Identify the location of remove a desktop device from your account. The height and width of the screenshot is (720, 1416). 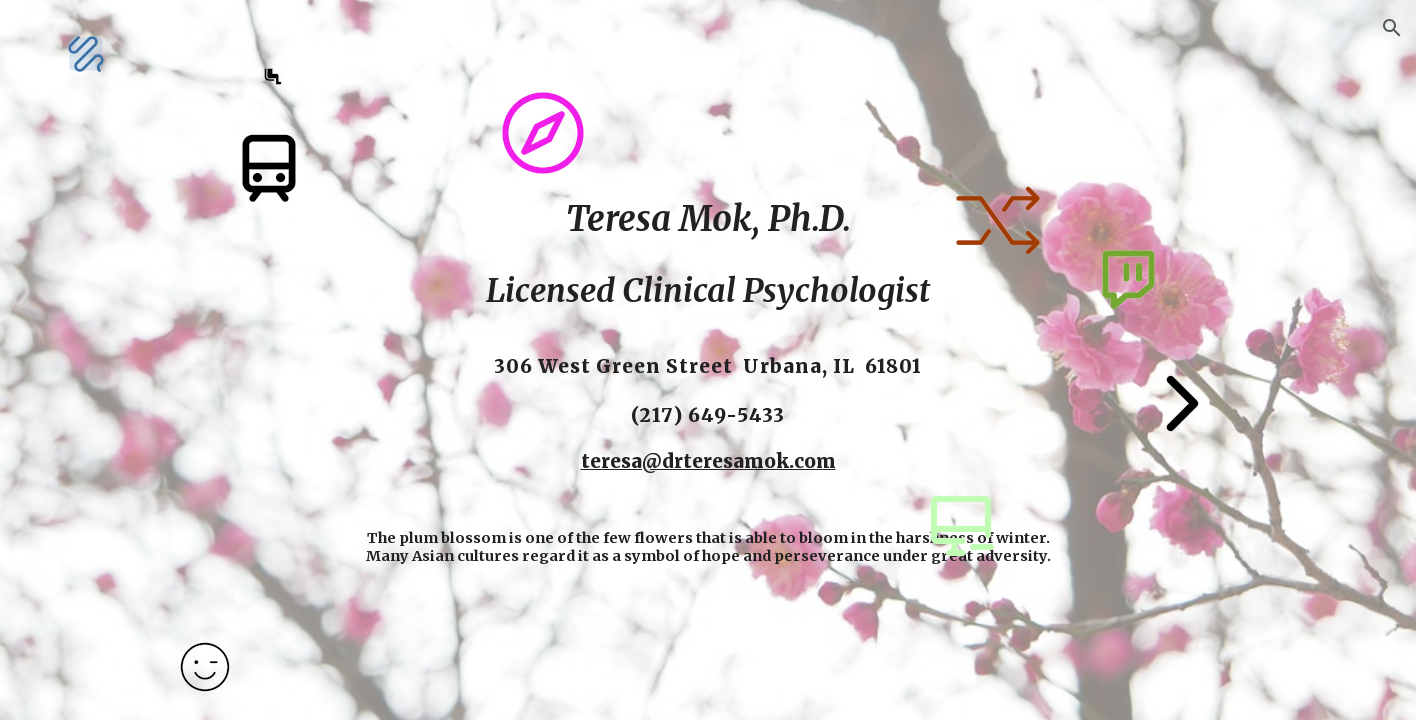
(961, 526).